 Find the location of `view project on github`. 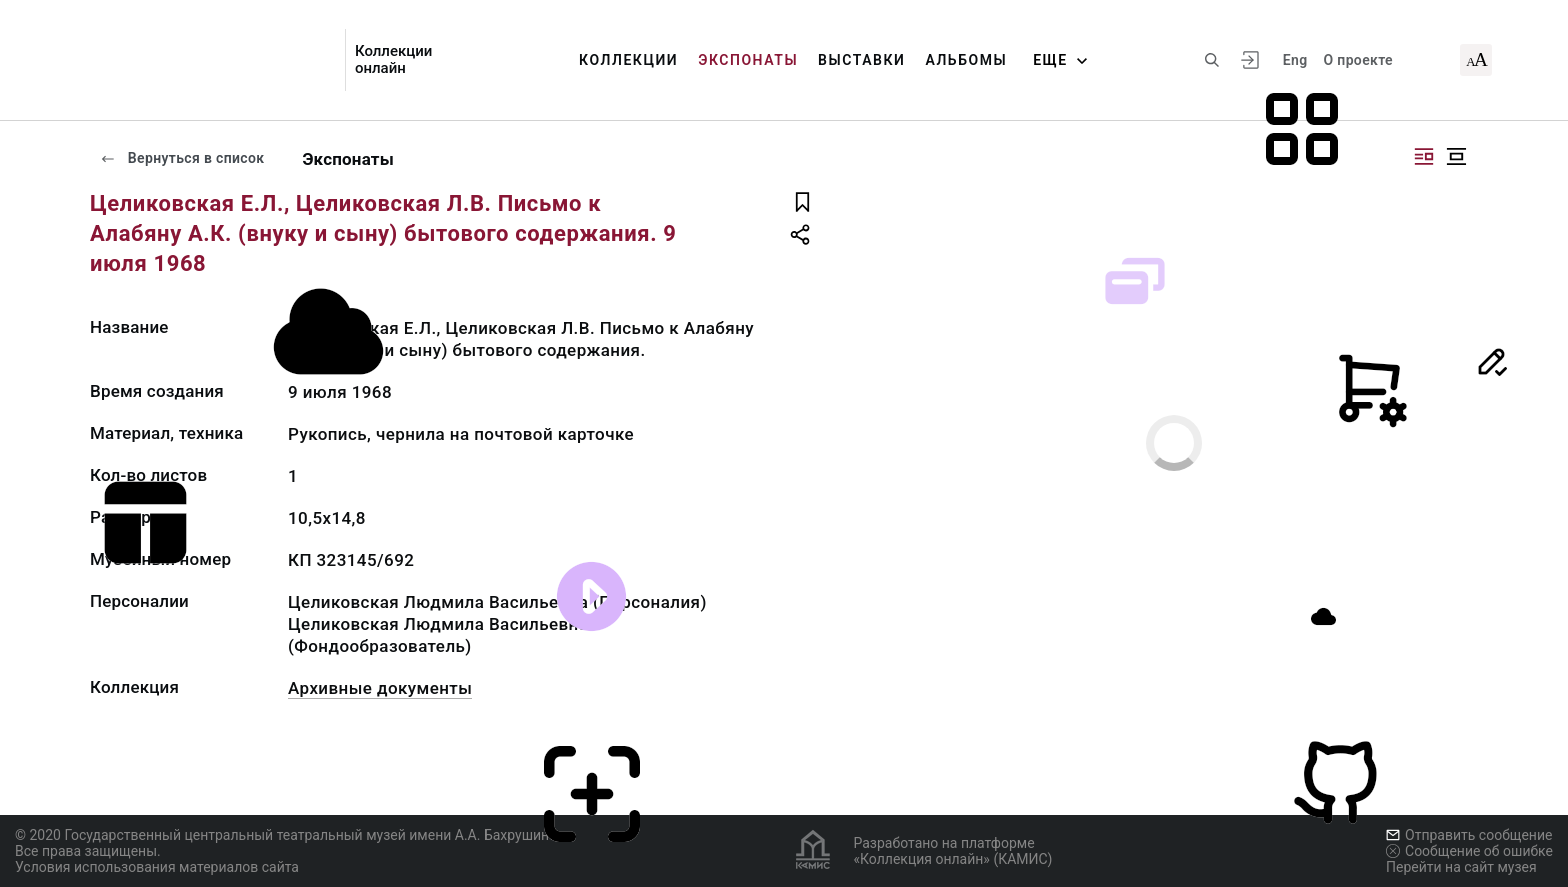

view project on github is located at coordinates (1335, 782).